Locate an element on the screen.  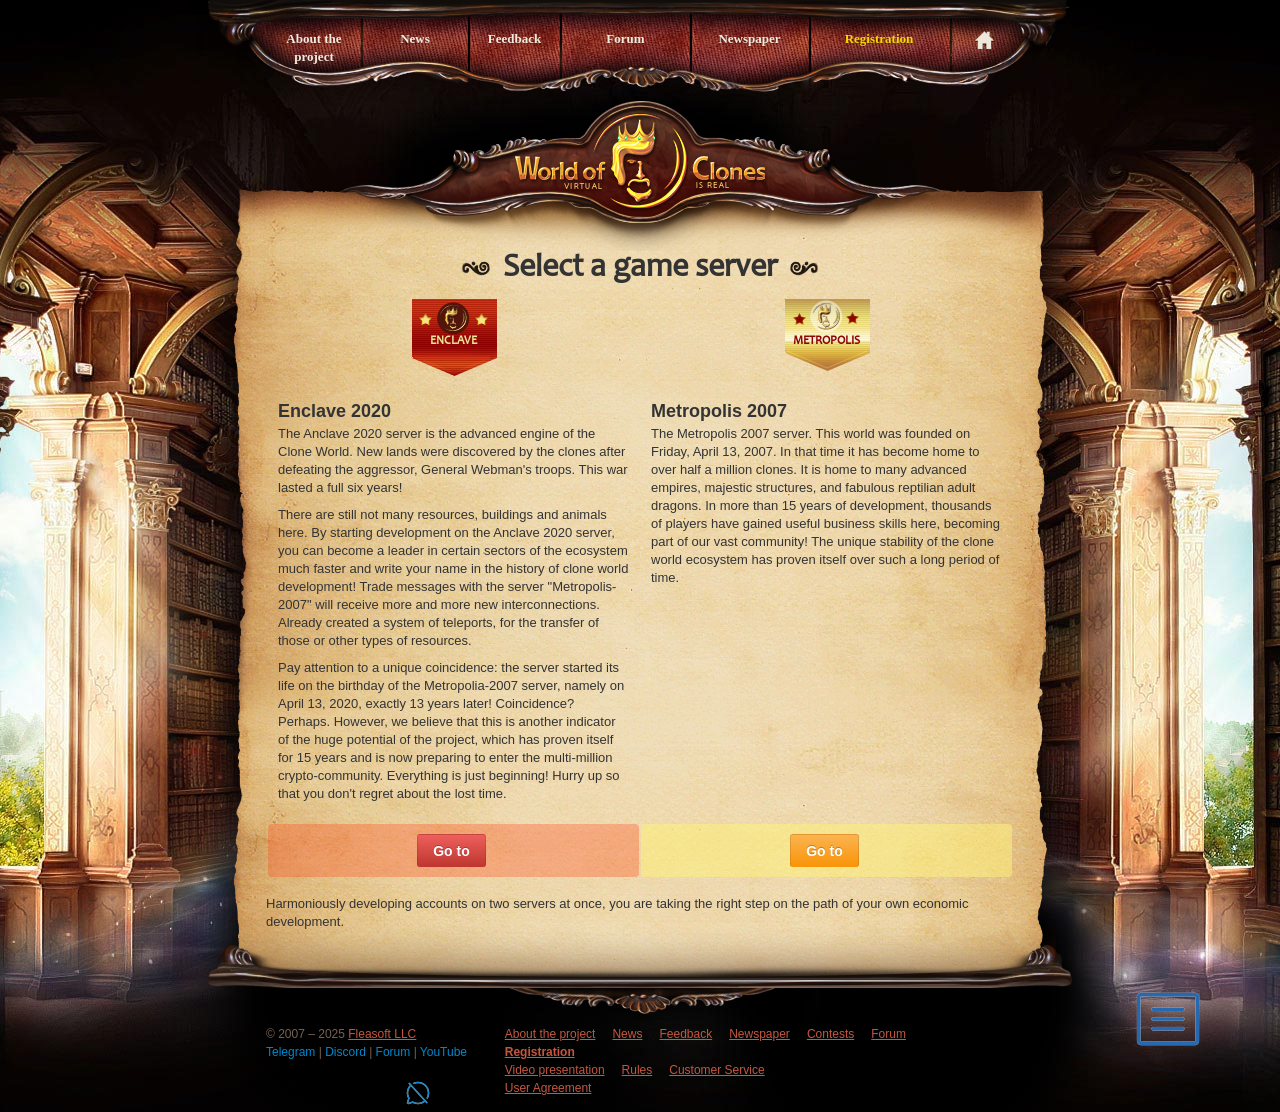
mute or disable chat notifications is located at coordinates (418, 1093).